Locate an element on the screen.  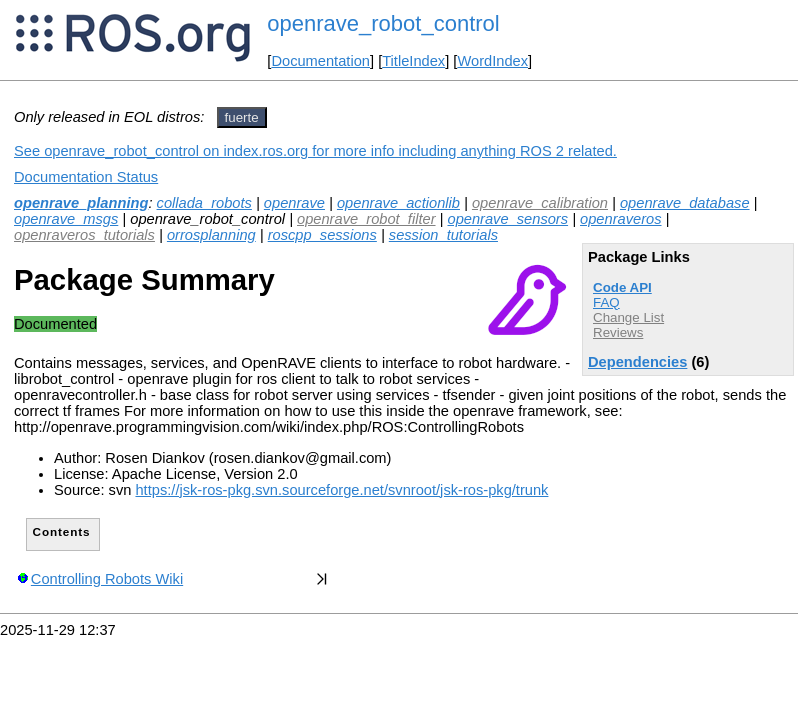
access twitter or social media sharing is located at coordinates (528, 302).